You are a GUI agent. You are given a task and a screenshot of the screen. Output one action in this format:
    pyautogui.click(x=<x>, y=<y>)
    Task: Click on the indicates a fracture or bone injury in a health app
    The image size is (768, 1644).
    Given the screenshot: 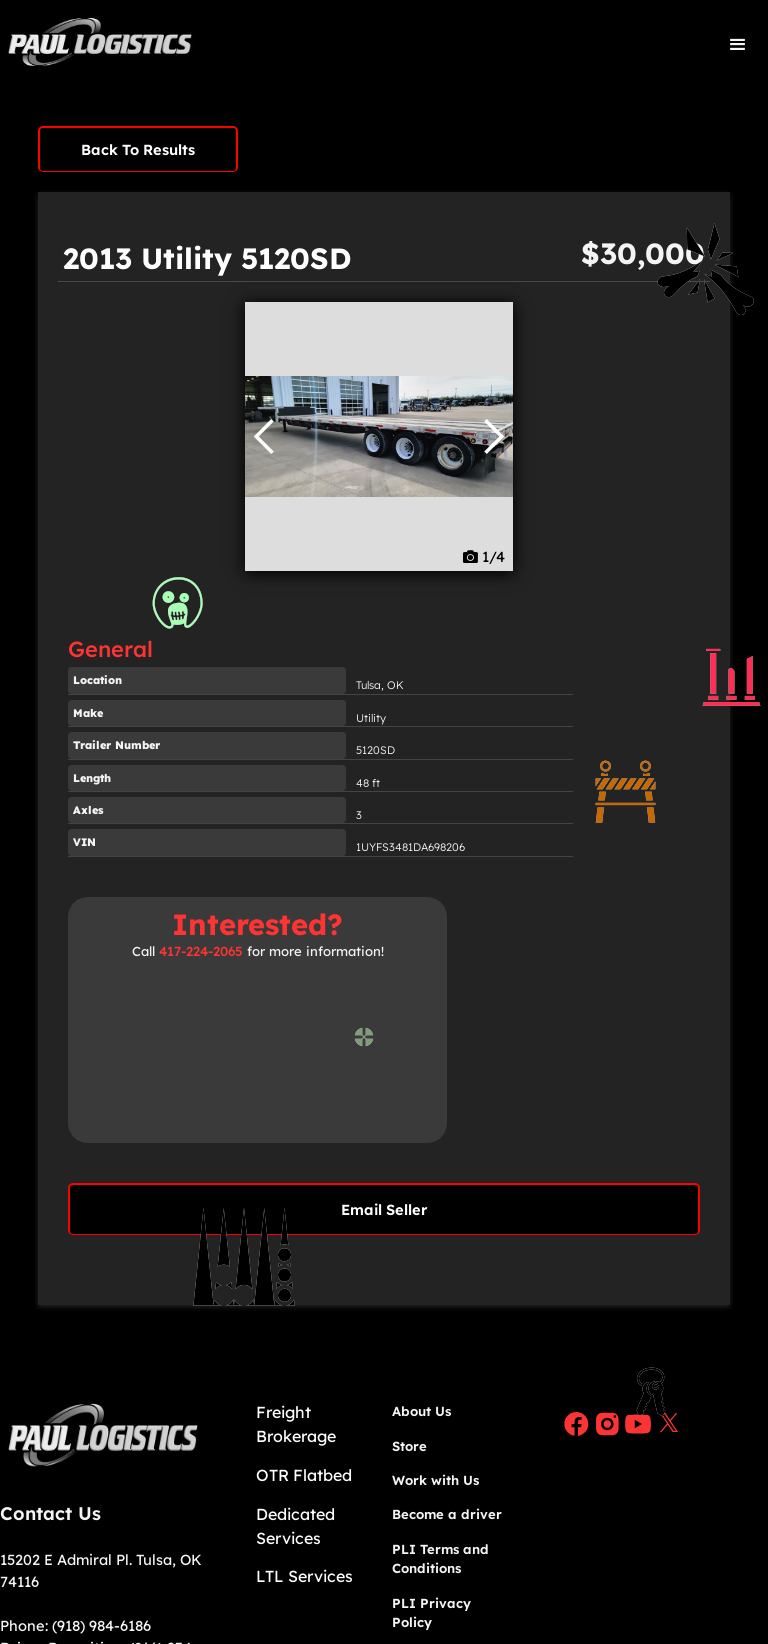 What is the action you would take?
    pyautogui.click(x=705, y=269)
    